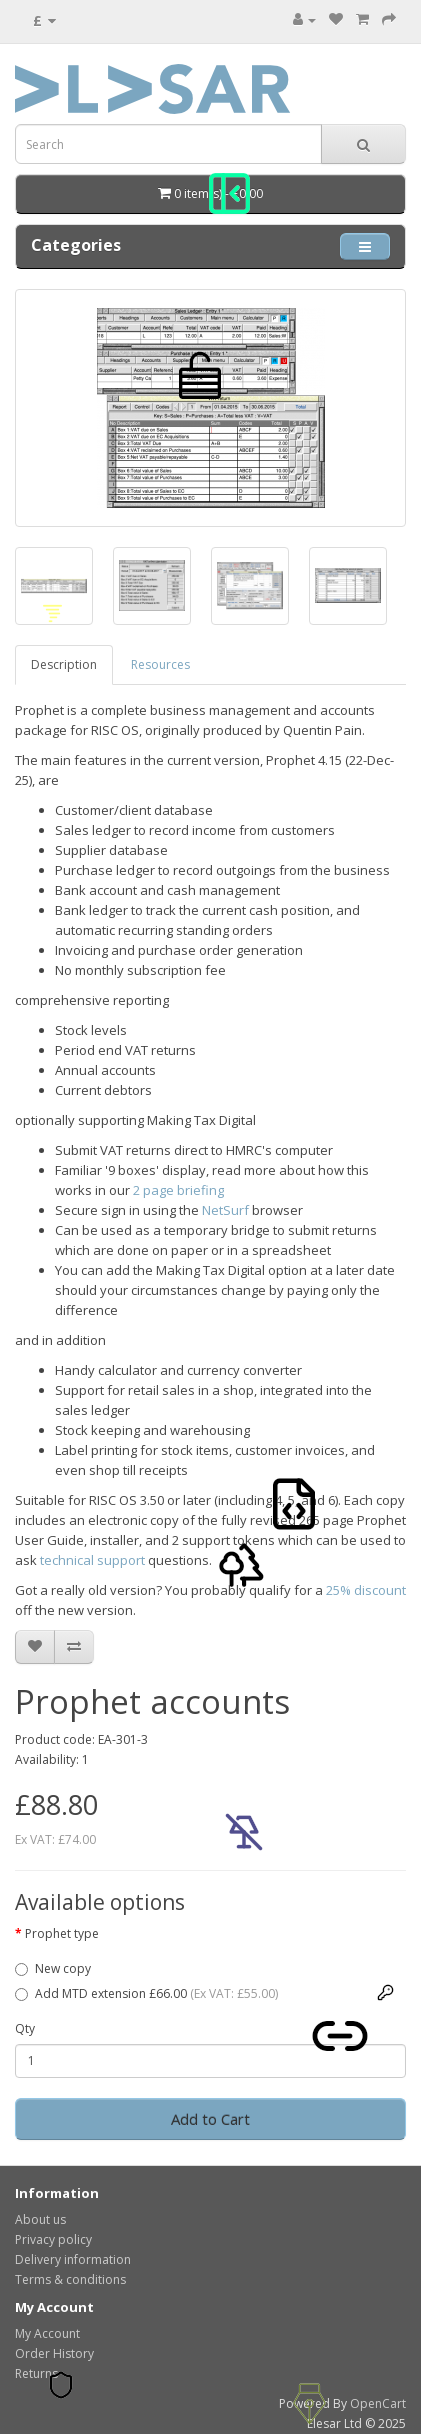  Describe the element at coordinates (52, 613) in the screenshot. I see `indicates tornado warning or severe weather alert` at that location.